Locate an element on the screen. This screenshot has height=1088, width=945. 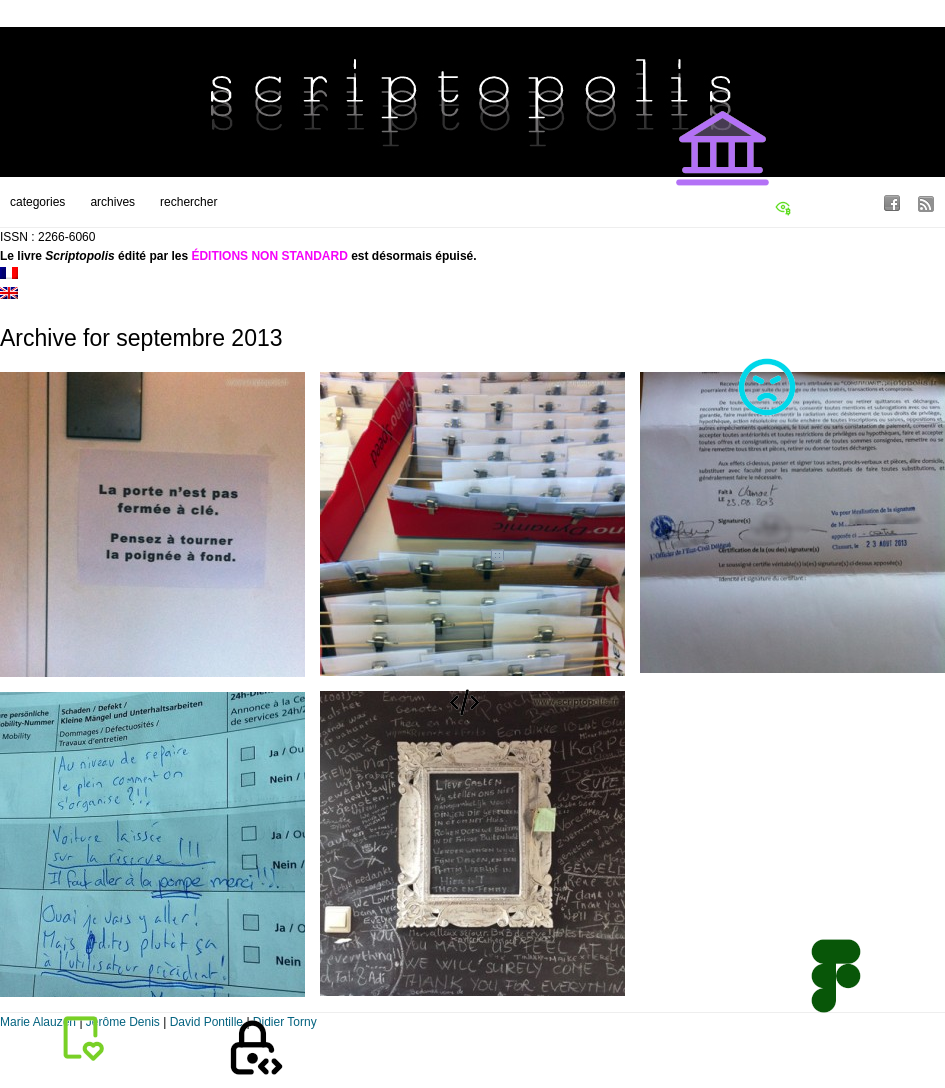
view or edit source code is located at coordinates (464, 702).